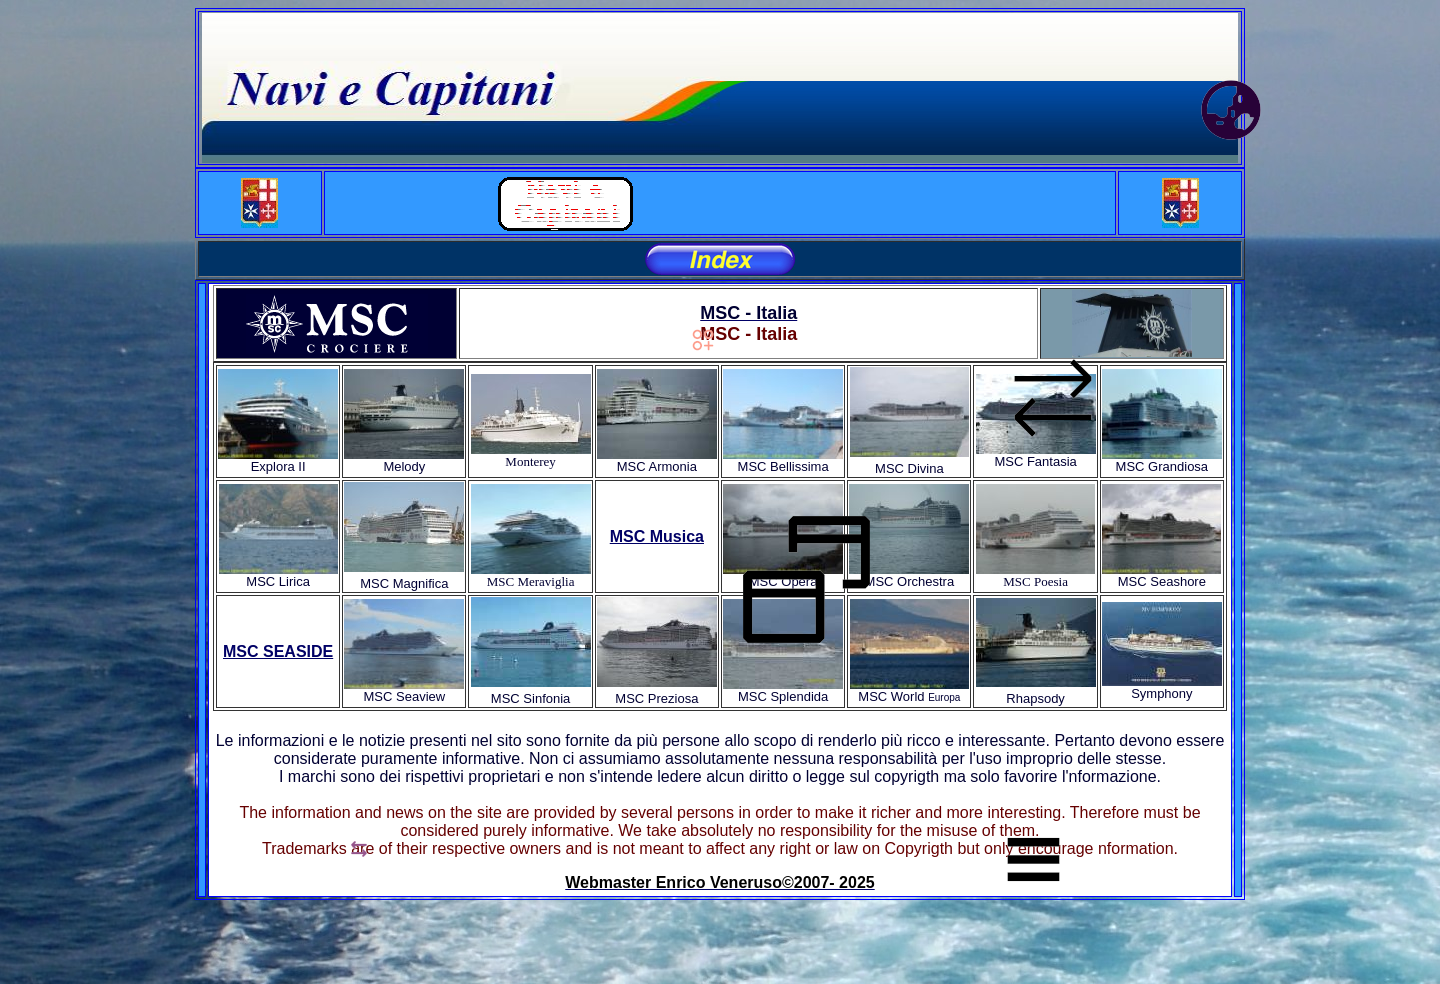 This screenshot has width=1440, height=984. I want to click on swap or exchange items, so click(1053, 398).